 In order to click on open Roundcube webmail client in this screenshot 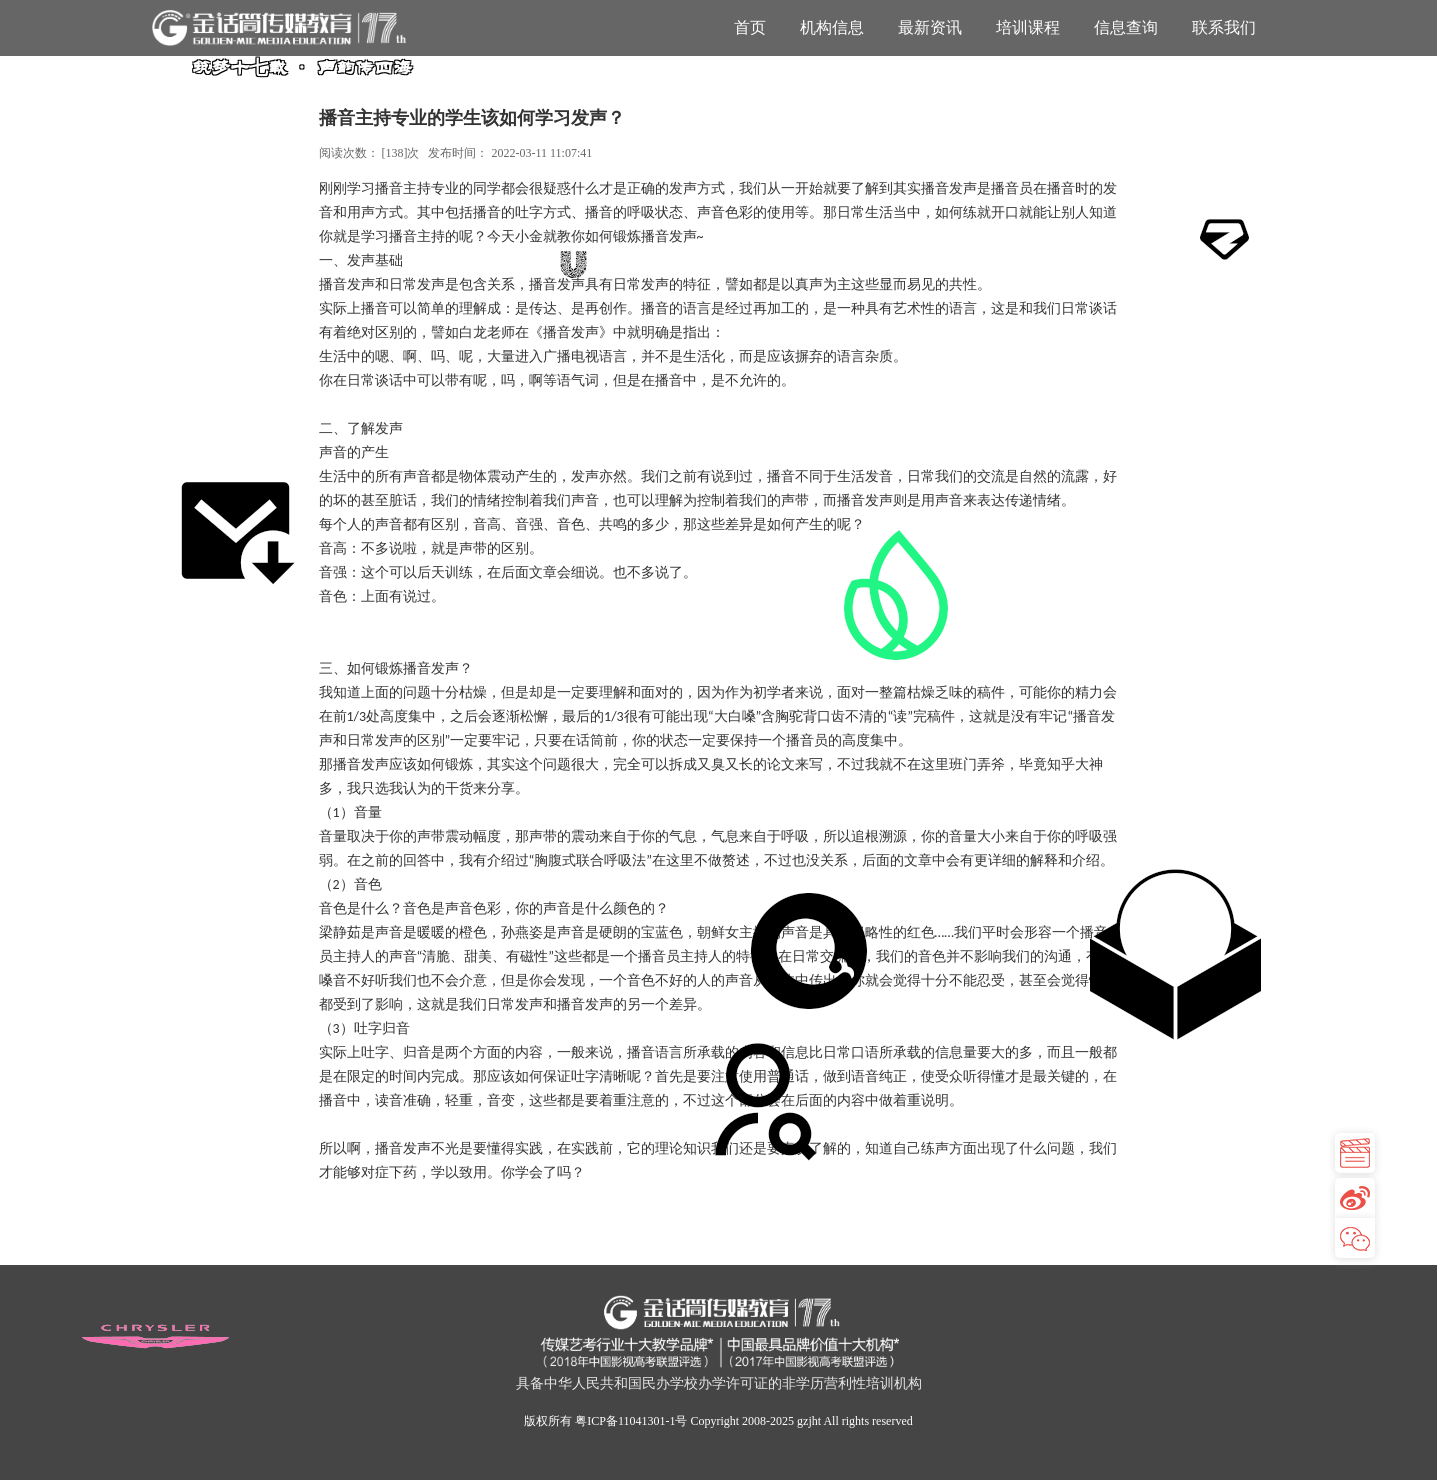, I will do `click(1175, 954)`.